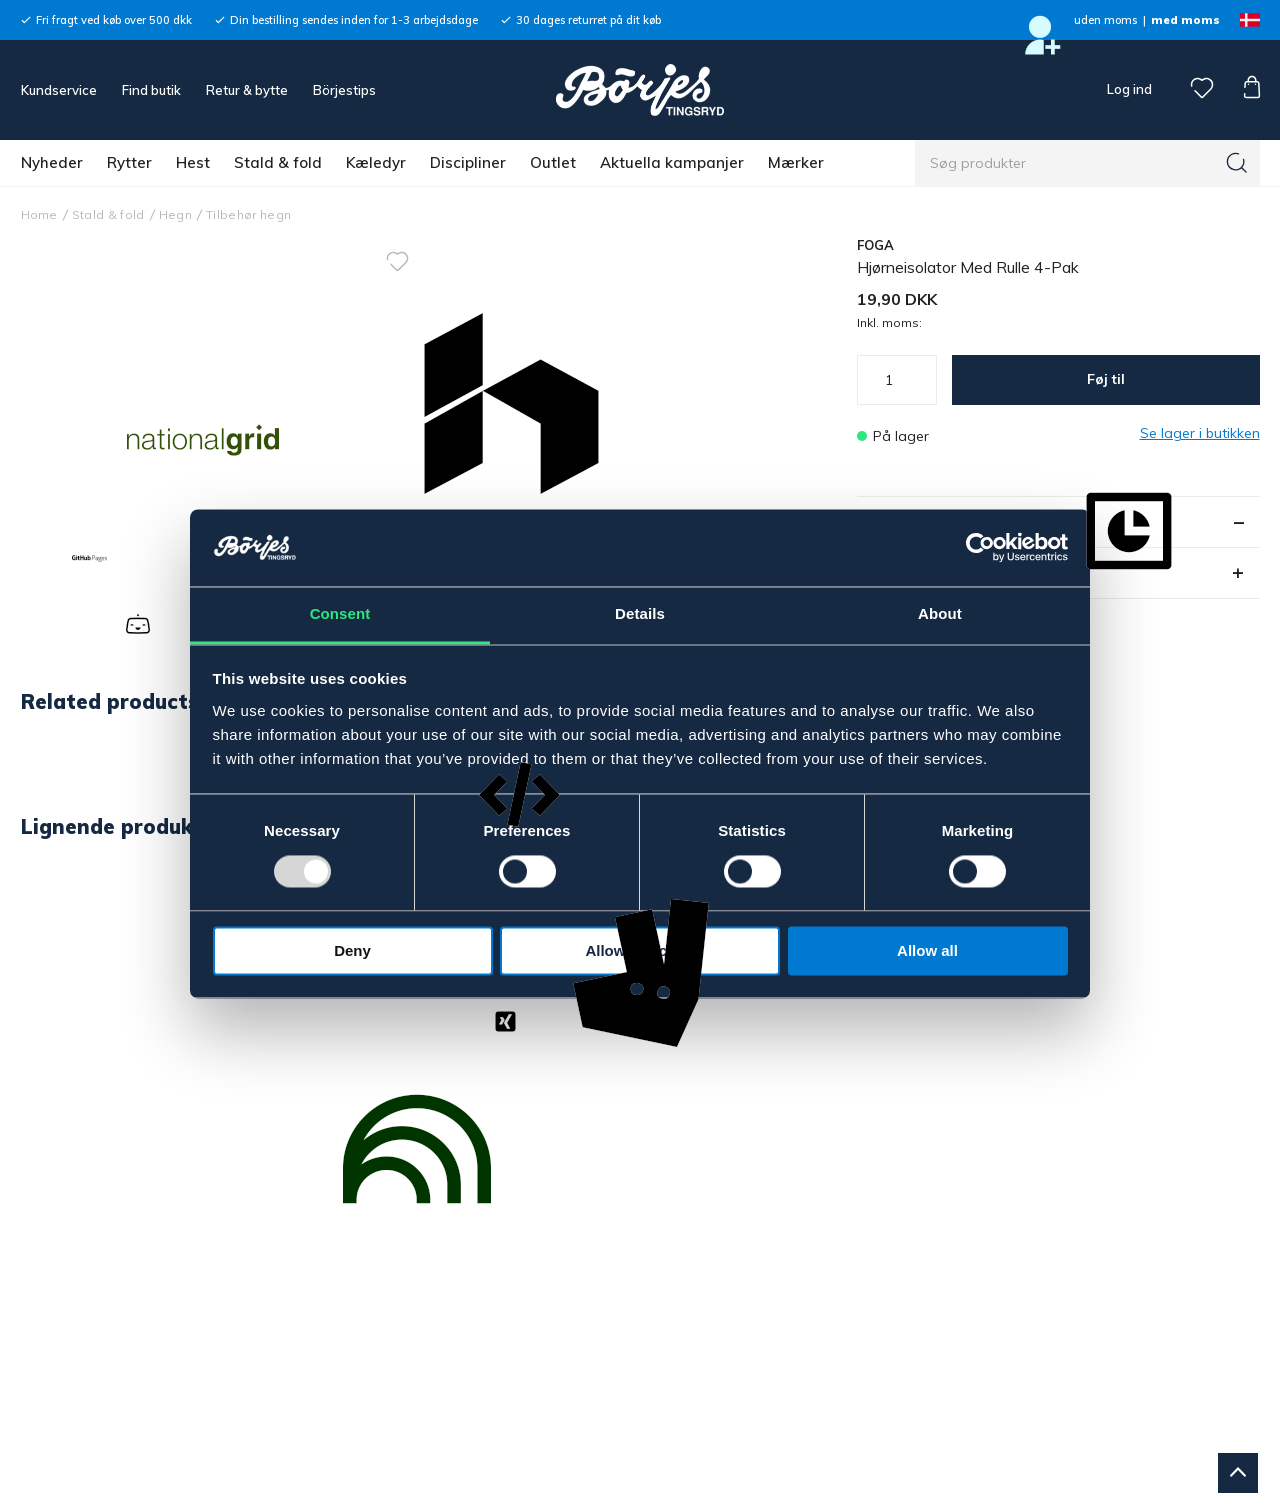  What do you see at coordinates (641, 973) in the screenshot?
I see `open the Deliveroo food delivery app` at bounding box center [641, 973].